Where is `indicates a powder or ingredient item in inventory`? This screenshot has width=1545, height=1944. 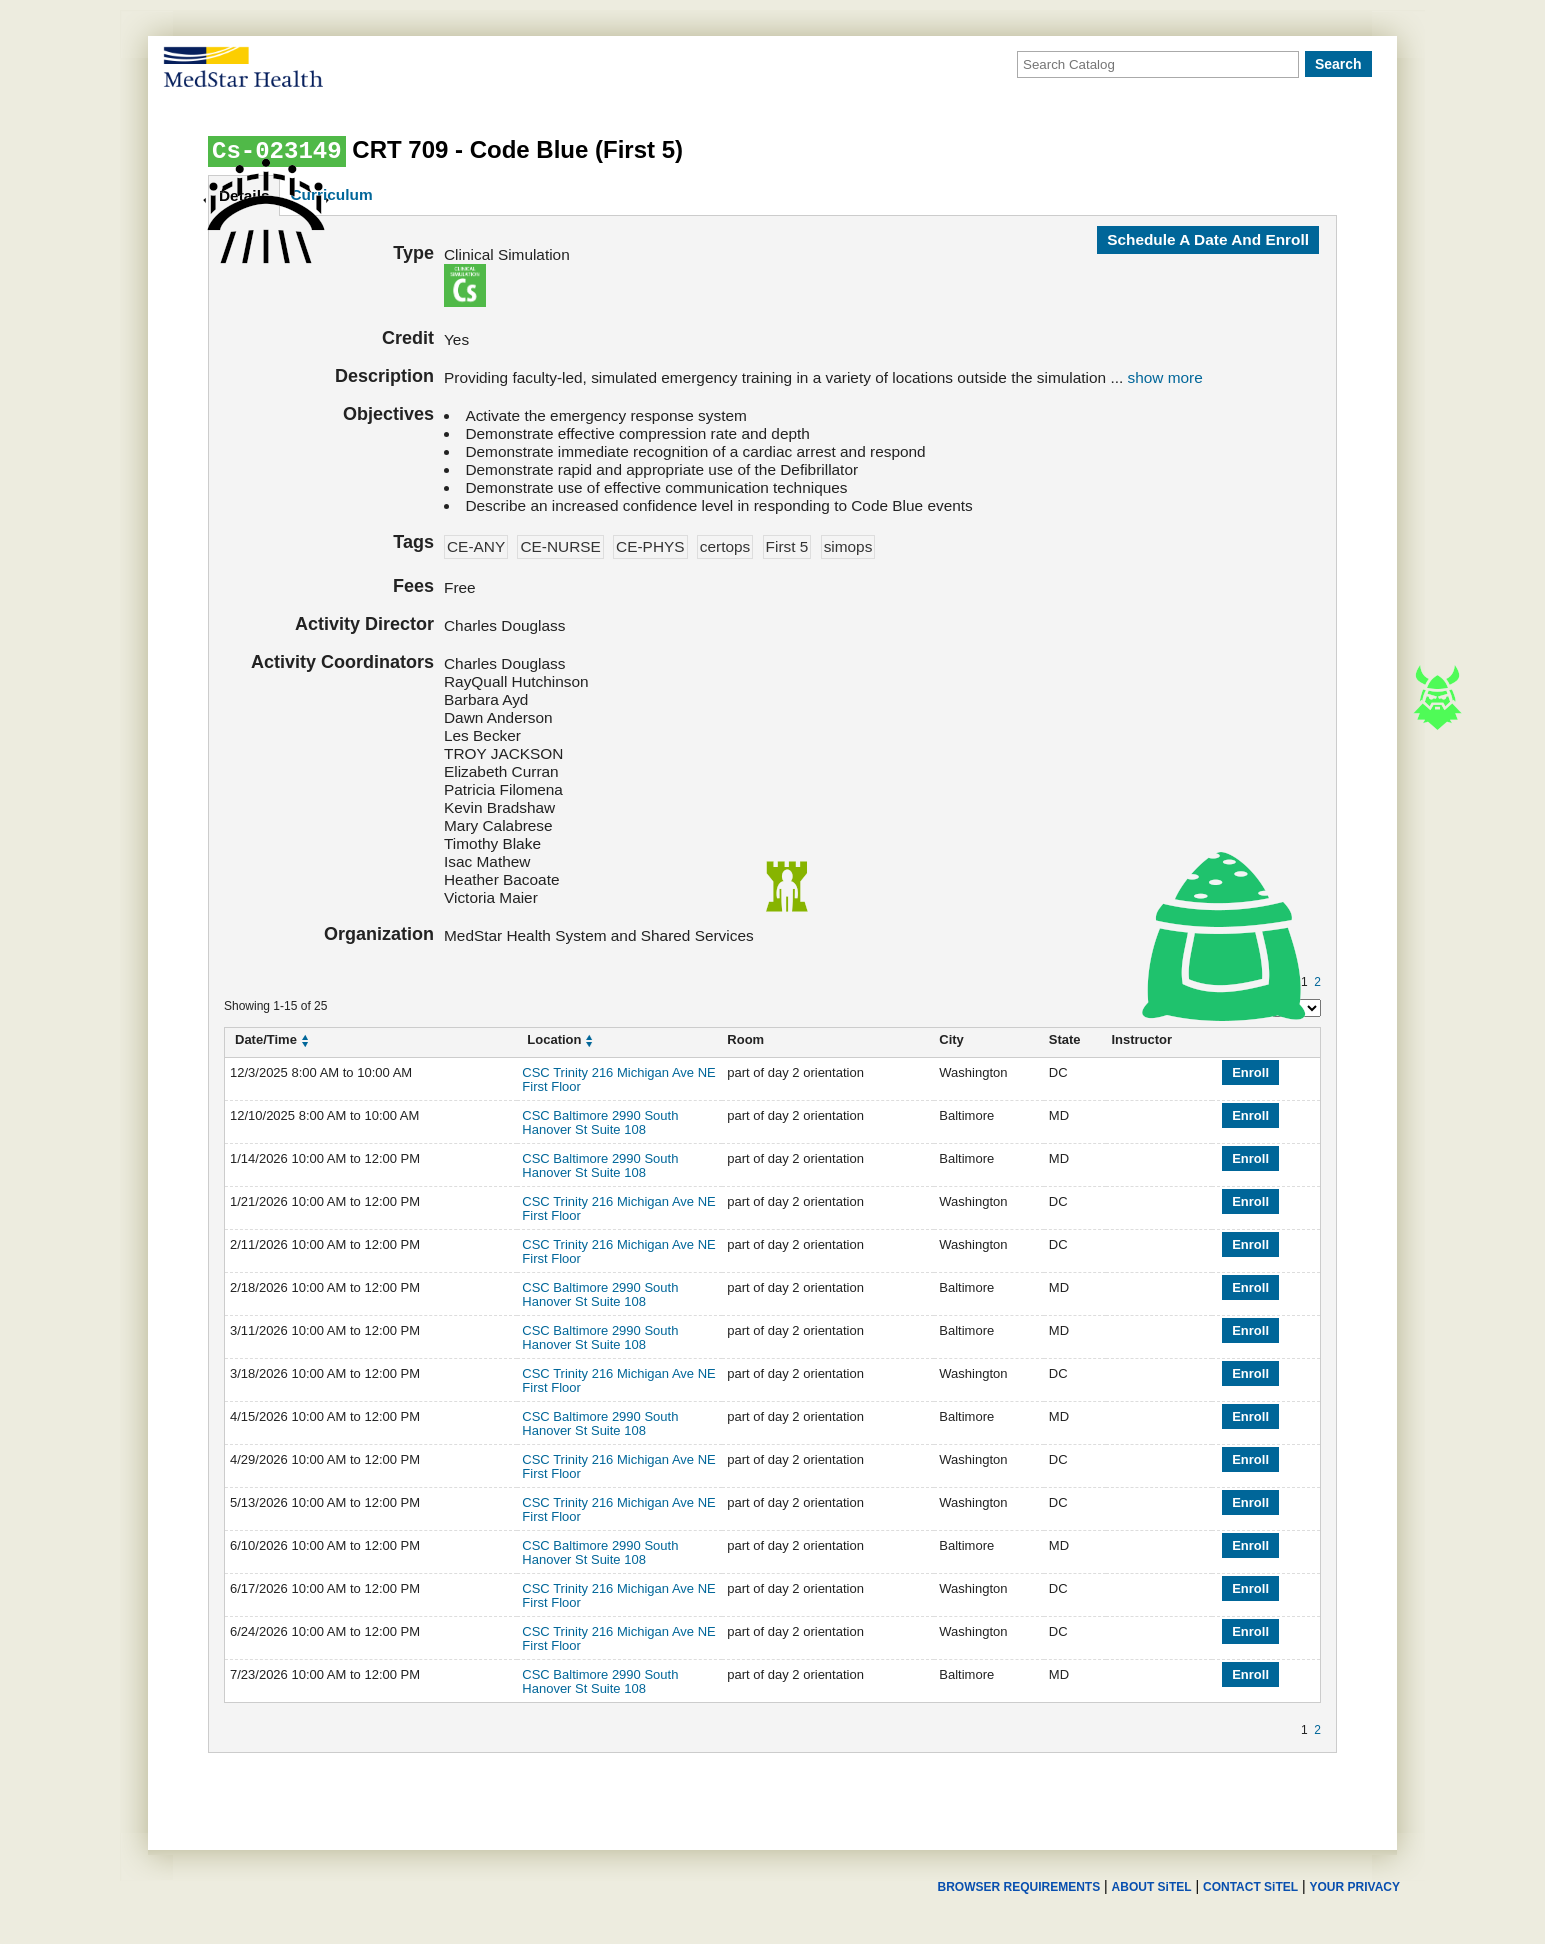
indicates a powder or ingredient item in inventory is located at coordinates (1222, 931).